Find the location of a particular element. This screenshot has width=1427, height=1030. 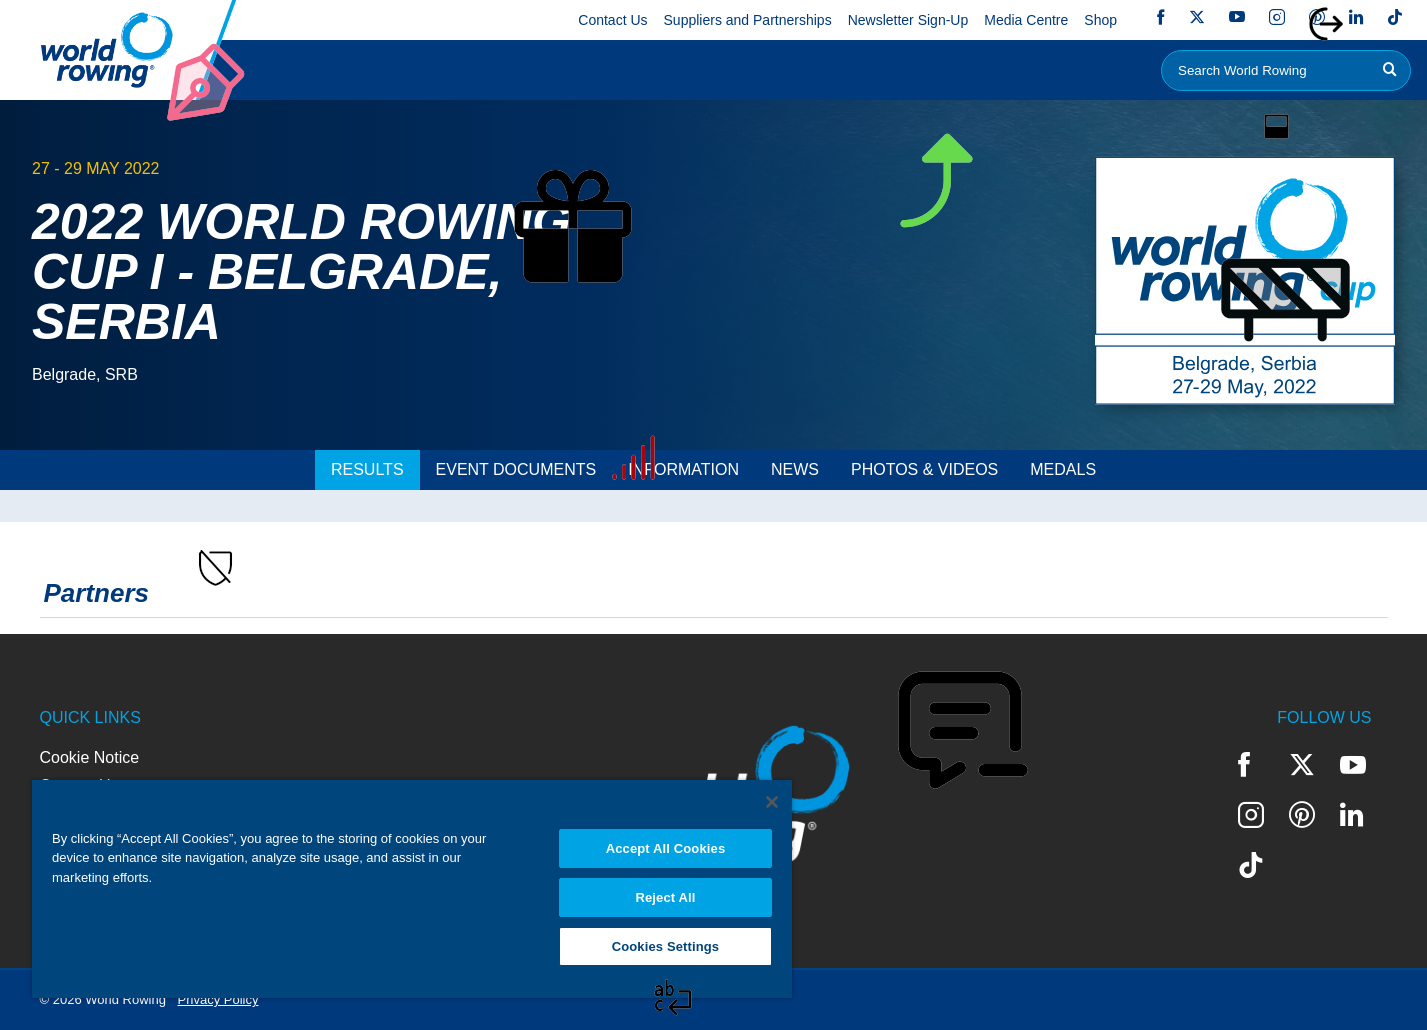

exit or log out of current session is located at coordinates (1326, 24).